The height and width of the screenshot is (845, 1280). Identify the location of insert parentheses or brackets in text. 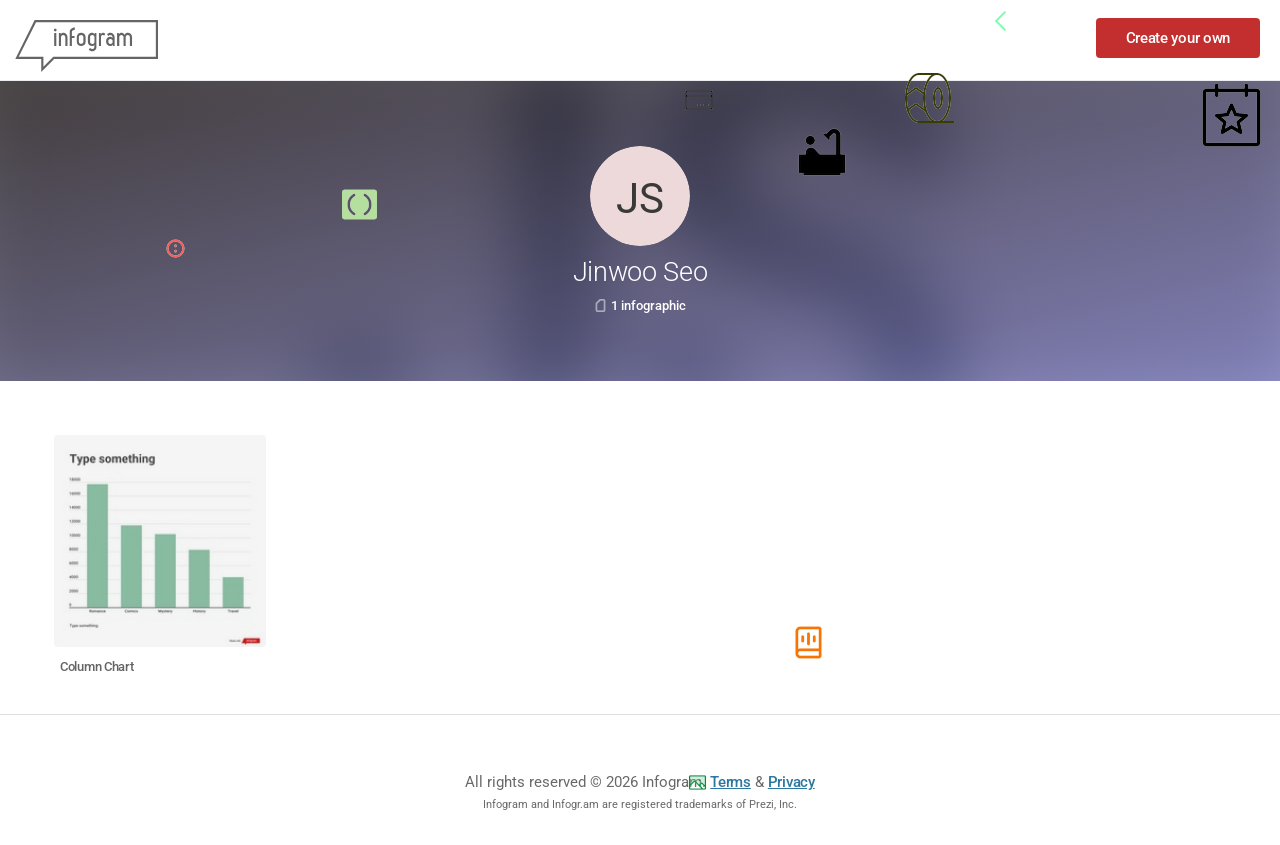
(359, 204).